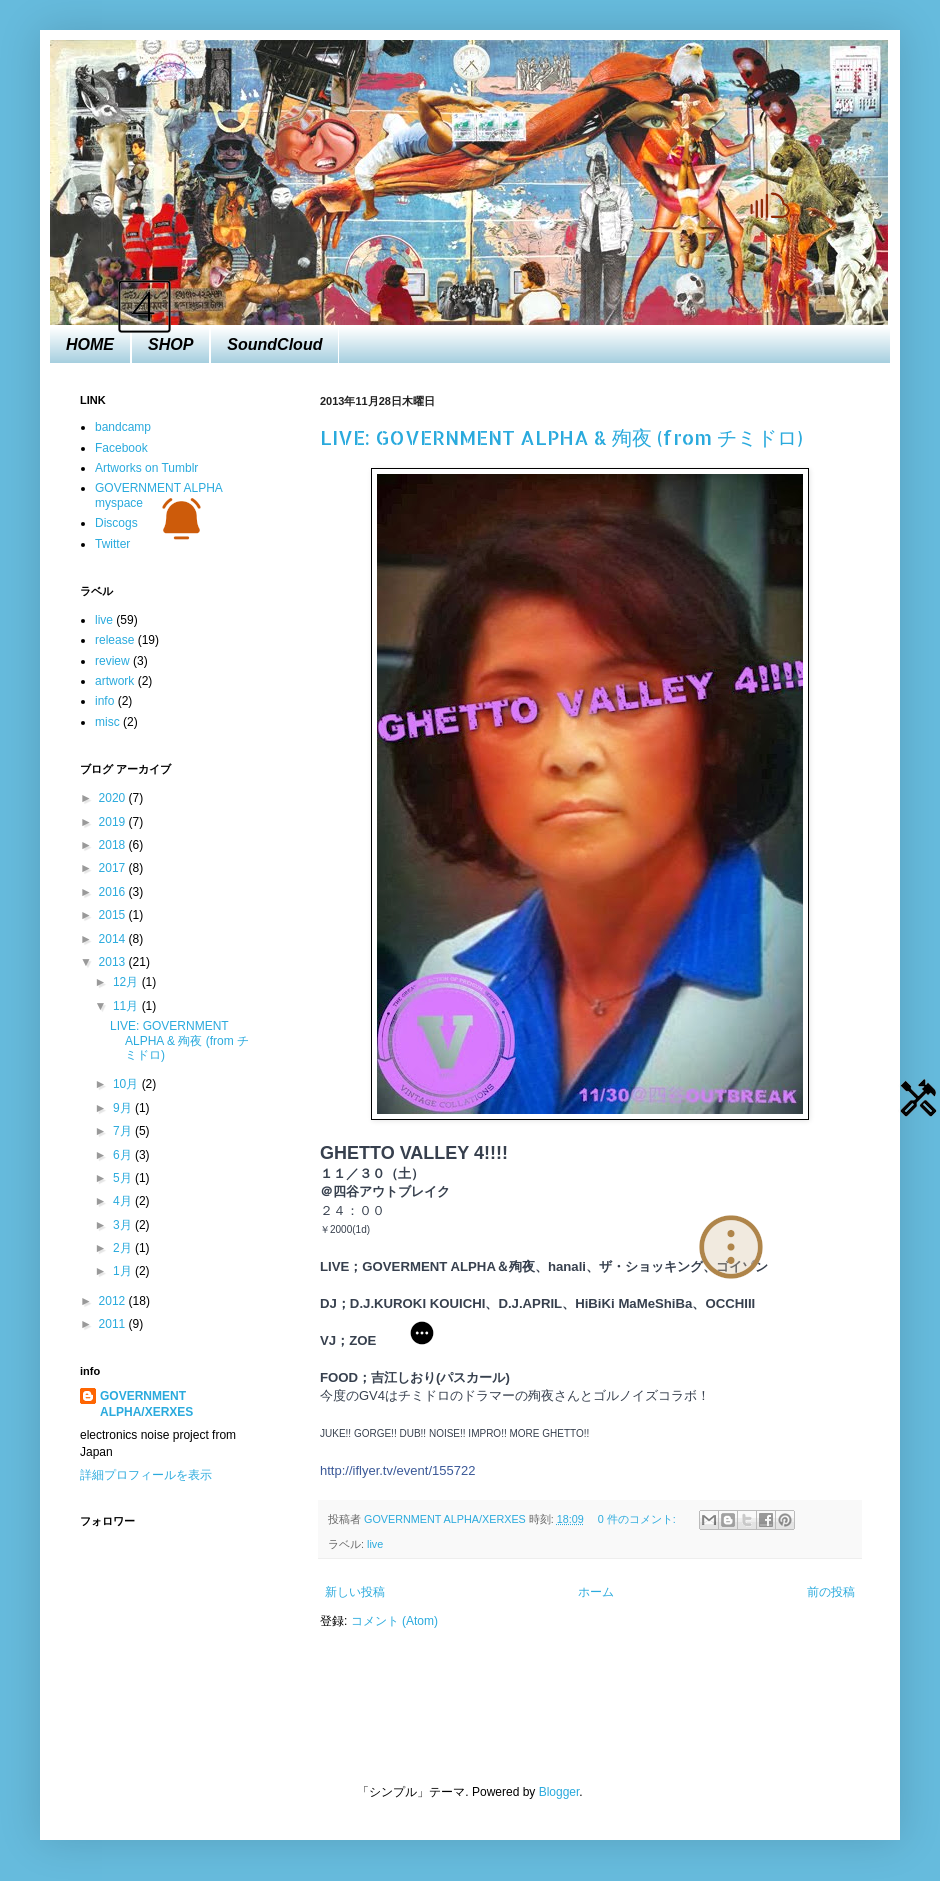  Describe the element at coordinates (918, 1098) in the screenshot. I see `access tools and settings` at that location.